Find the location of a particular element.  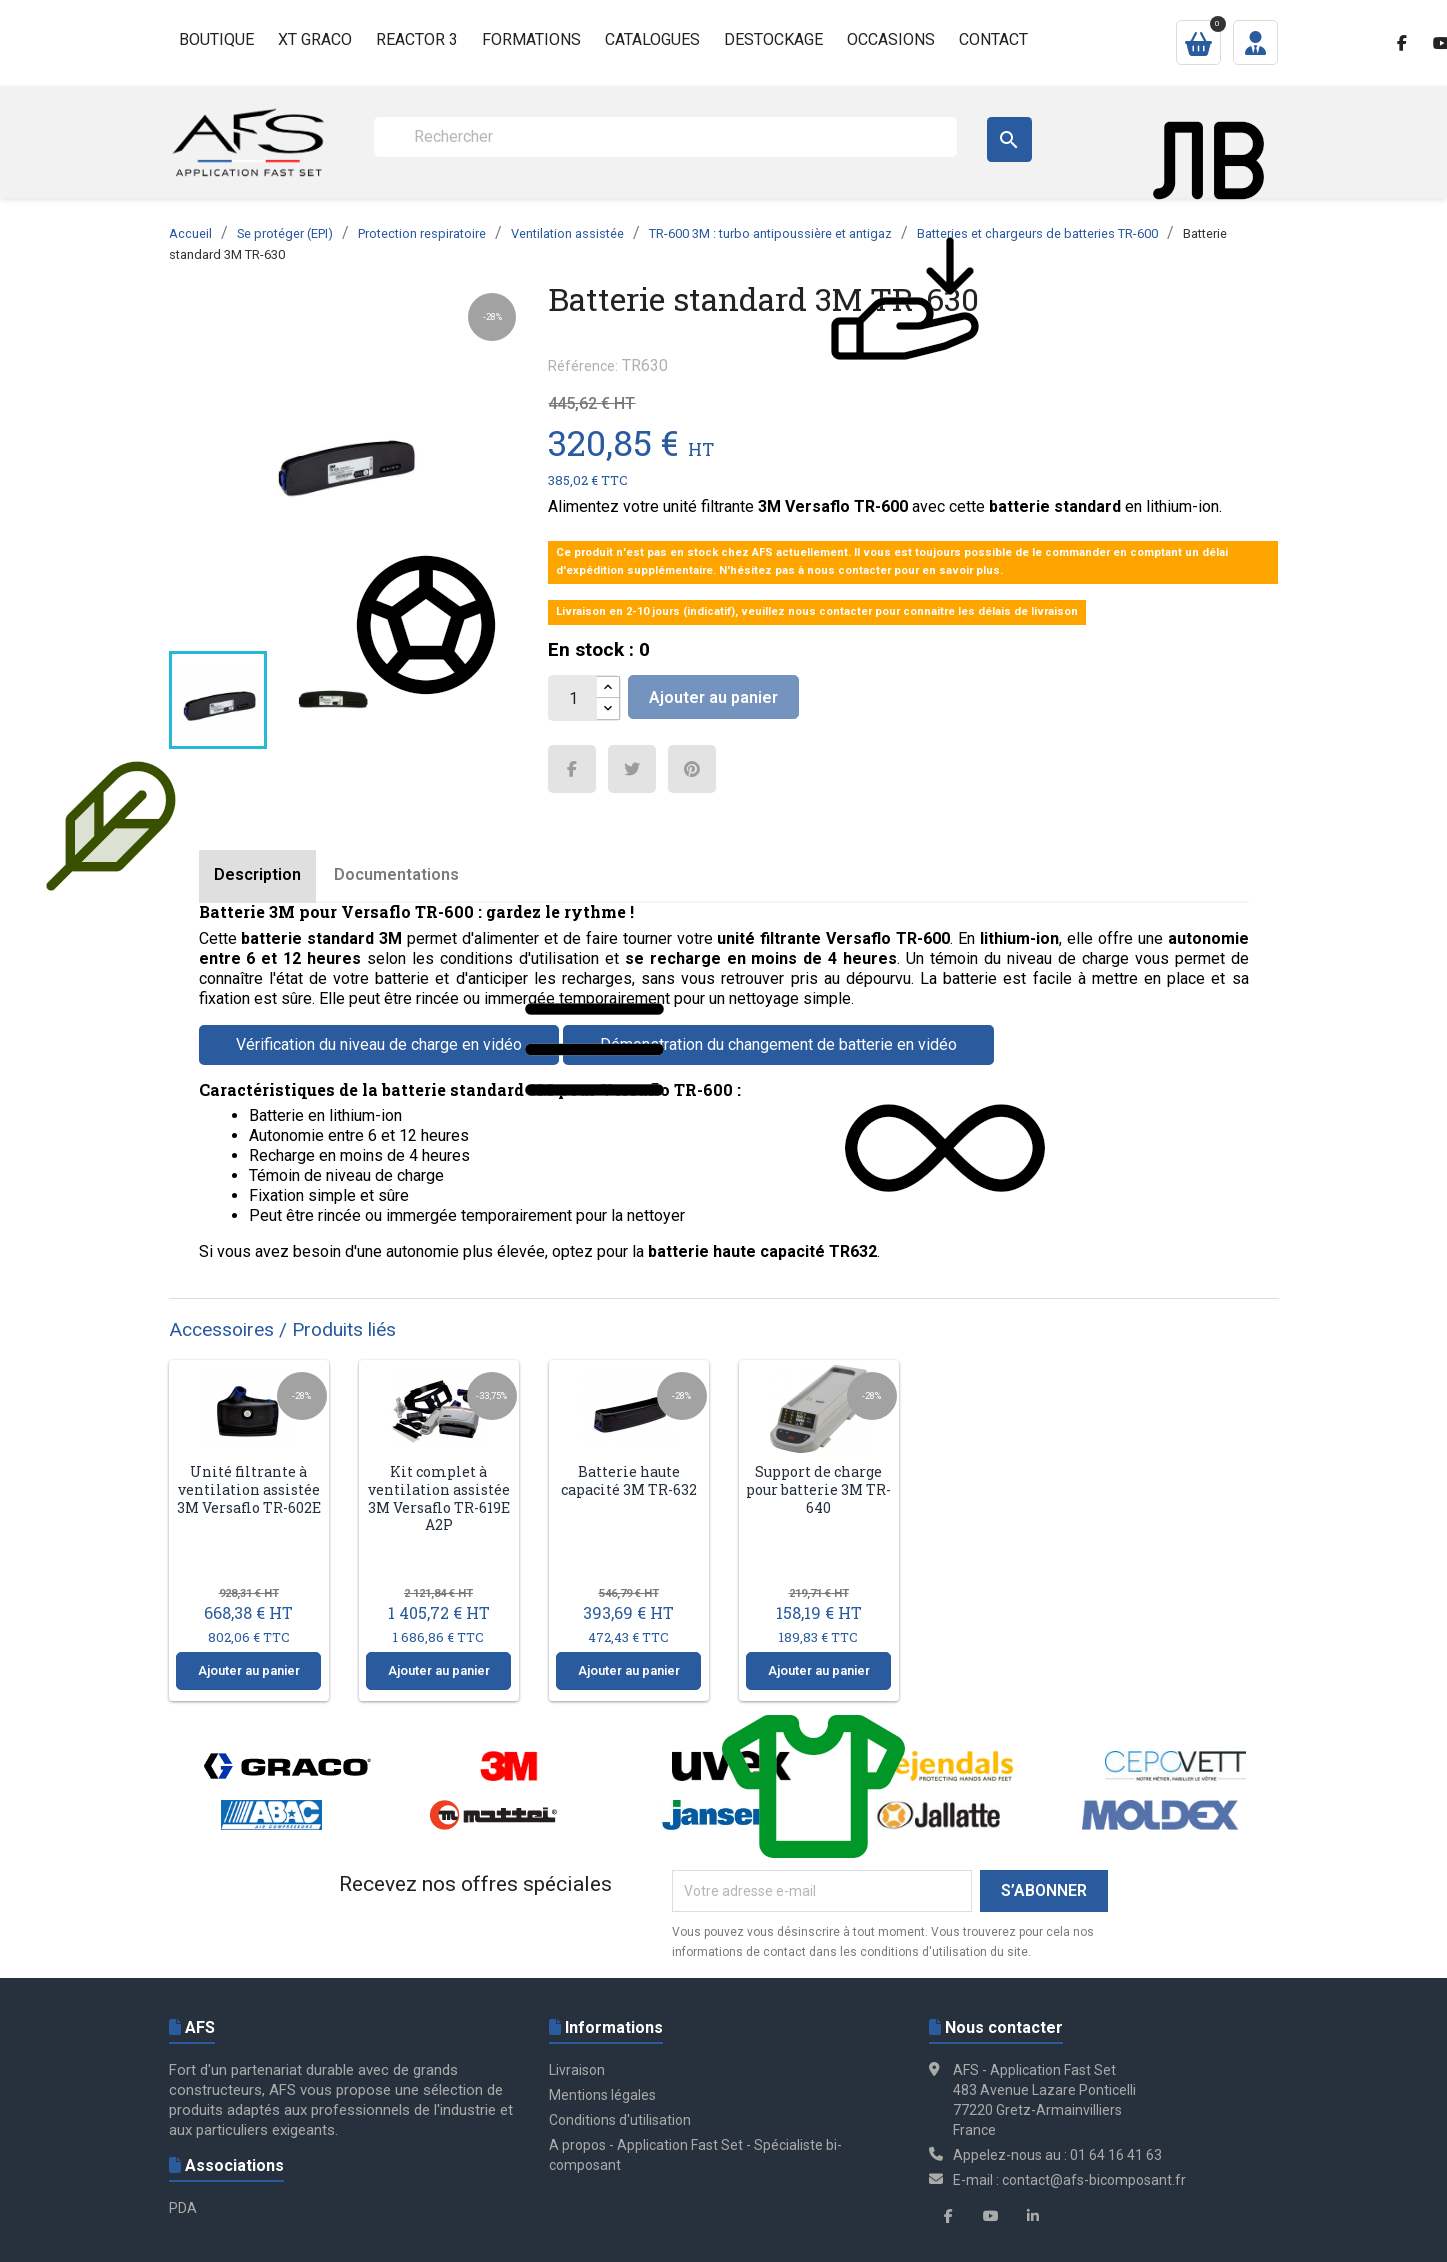

open navigation menu is located at coordinates (594, 1049).